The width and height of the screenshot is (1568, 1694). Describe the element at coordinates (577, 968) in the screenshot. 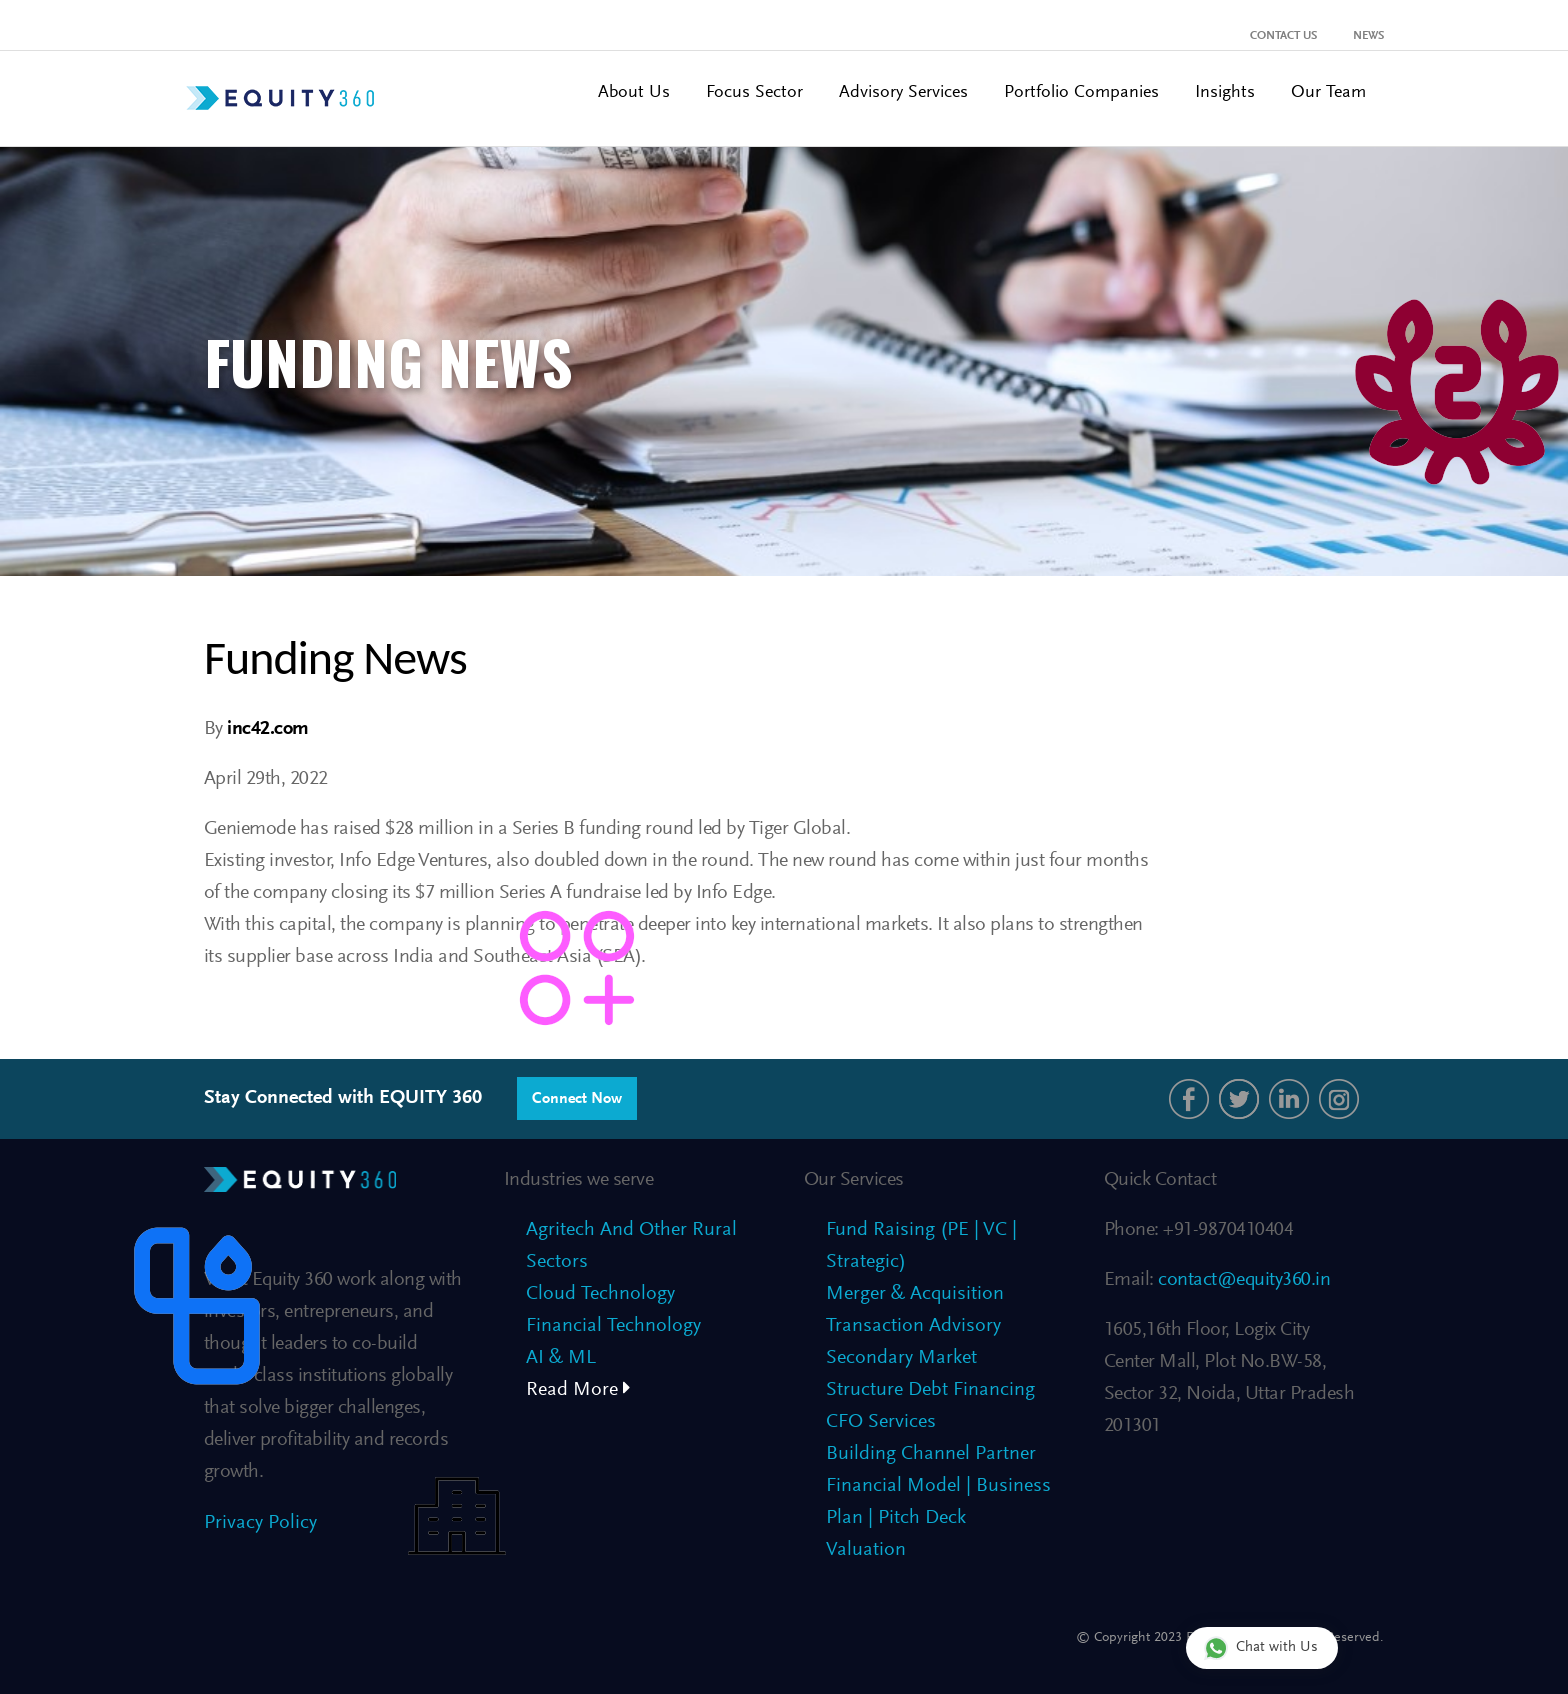

I see `add a new item to a group or collection` at that location.